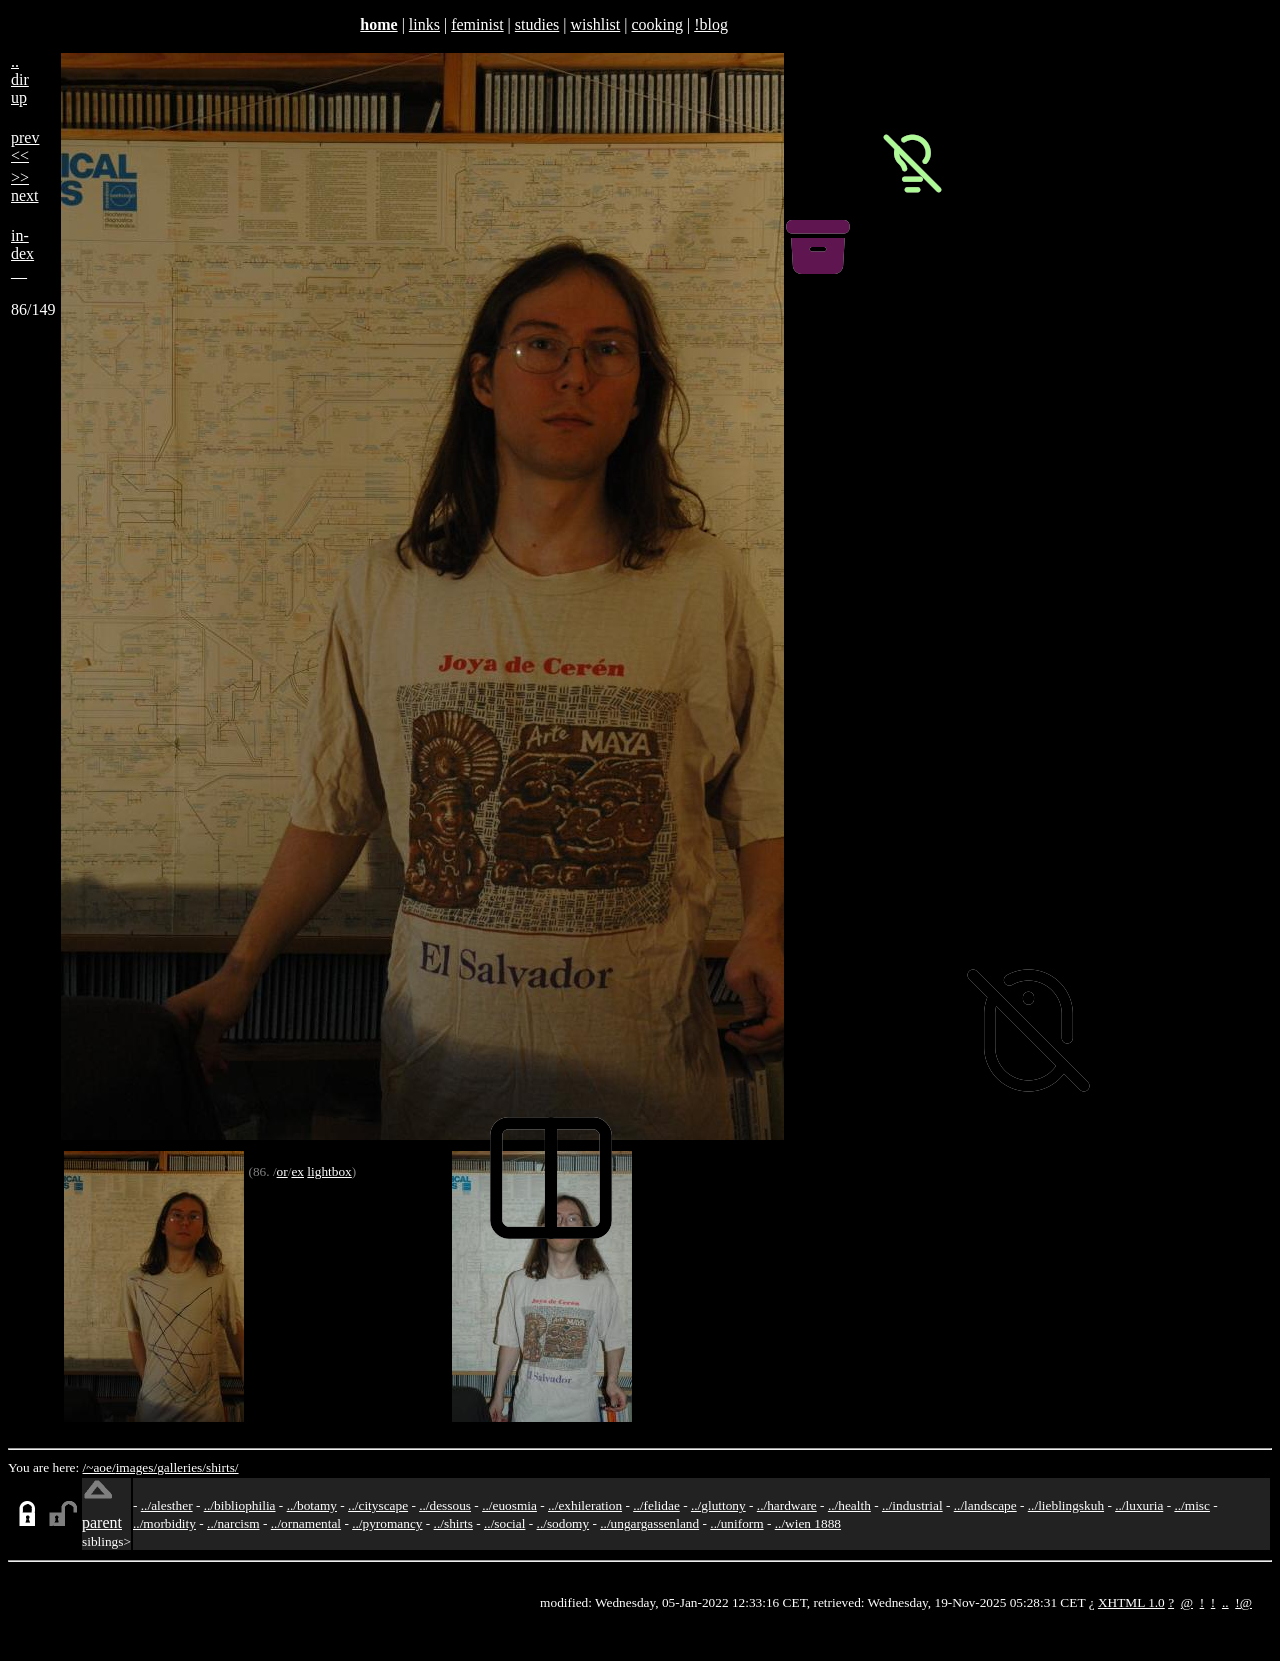 The height and width of the screenshot is (1661, 1280). What do you see at coordinates (1028, 1030) in the screenshot?
I see `mouse input disabled` at bounding box center [1028, 1030].